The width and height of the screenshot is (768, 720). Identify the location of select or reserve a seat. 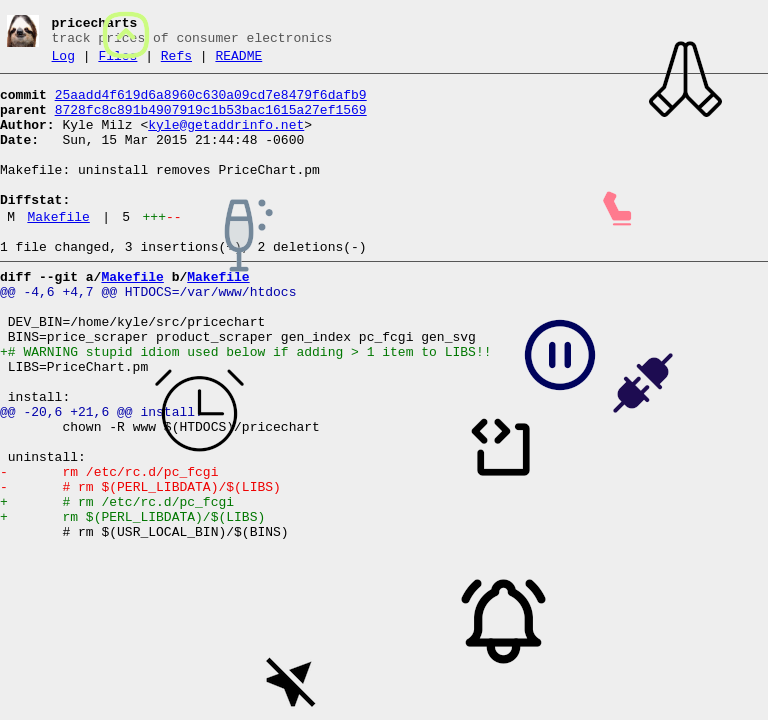
(616, 208).